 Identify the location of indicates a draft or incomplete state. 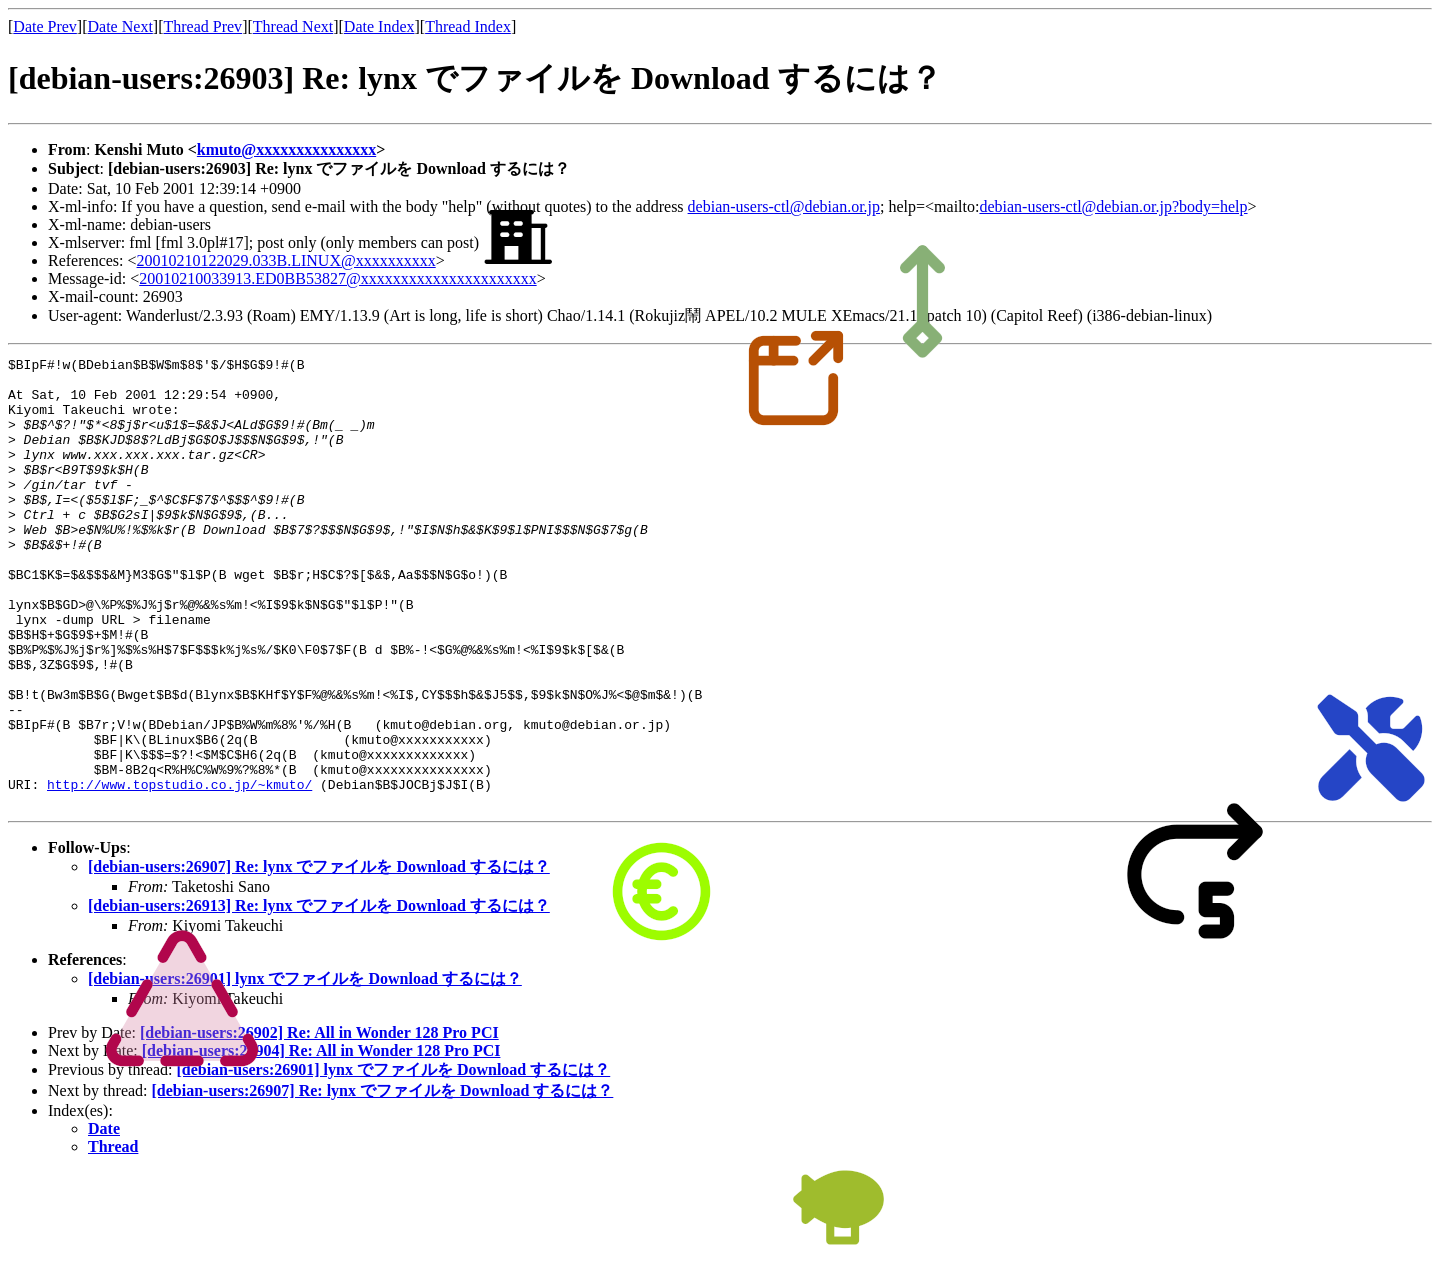
(182, 1001).